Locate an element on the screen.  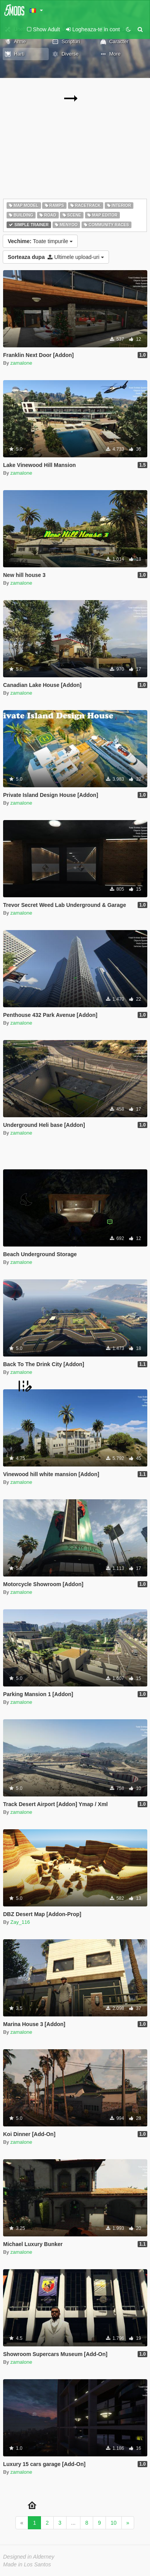
edit road or route details is located at coordinates (24, 1386).